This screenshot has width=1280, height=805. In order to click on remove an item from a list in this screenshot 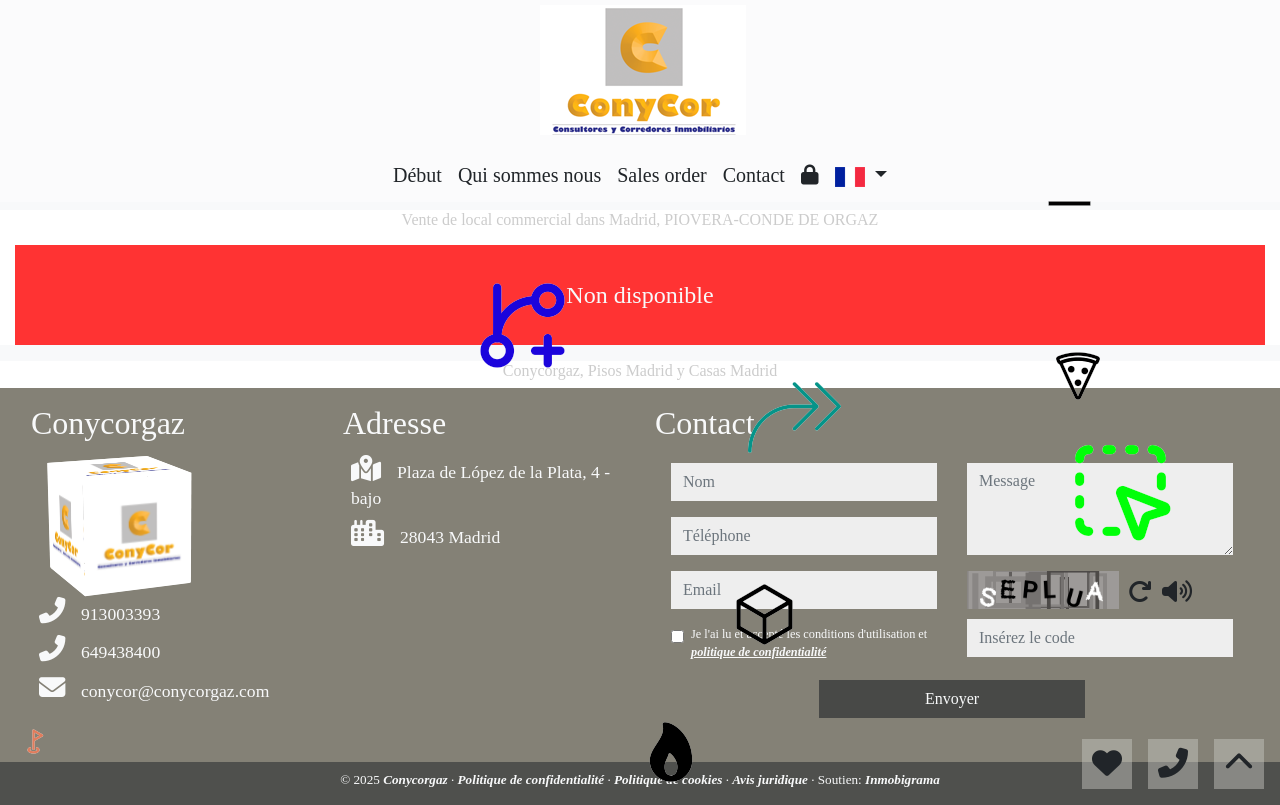, I will do `click(1069, 203)`.